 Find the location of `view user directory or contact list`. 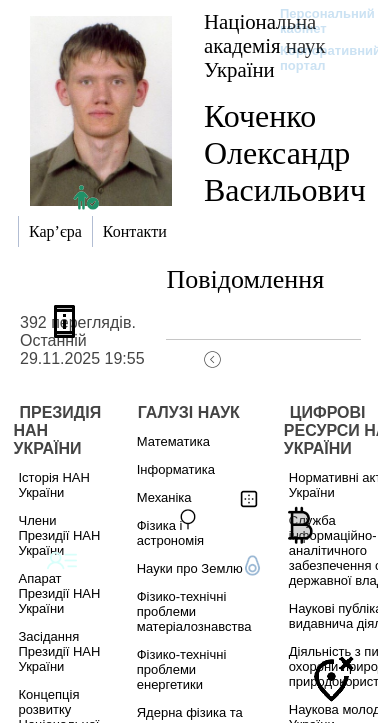

view user directory or contact list is located at coordinates (61, 560).